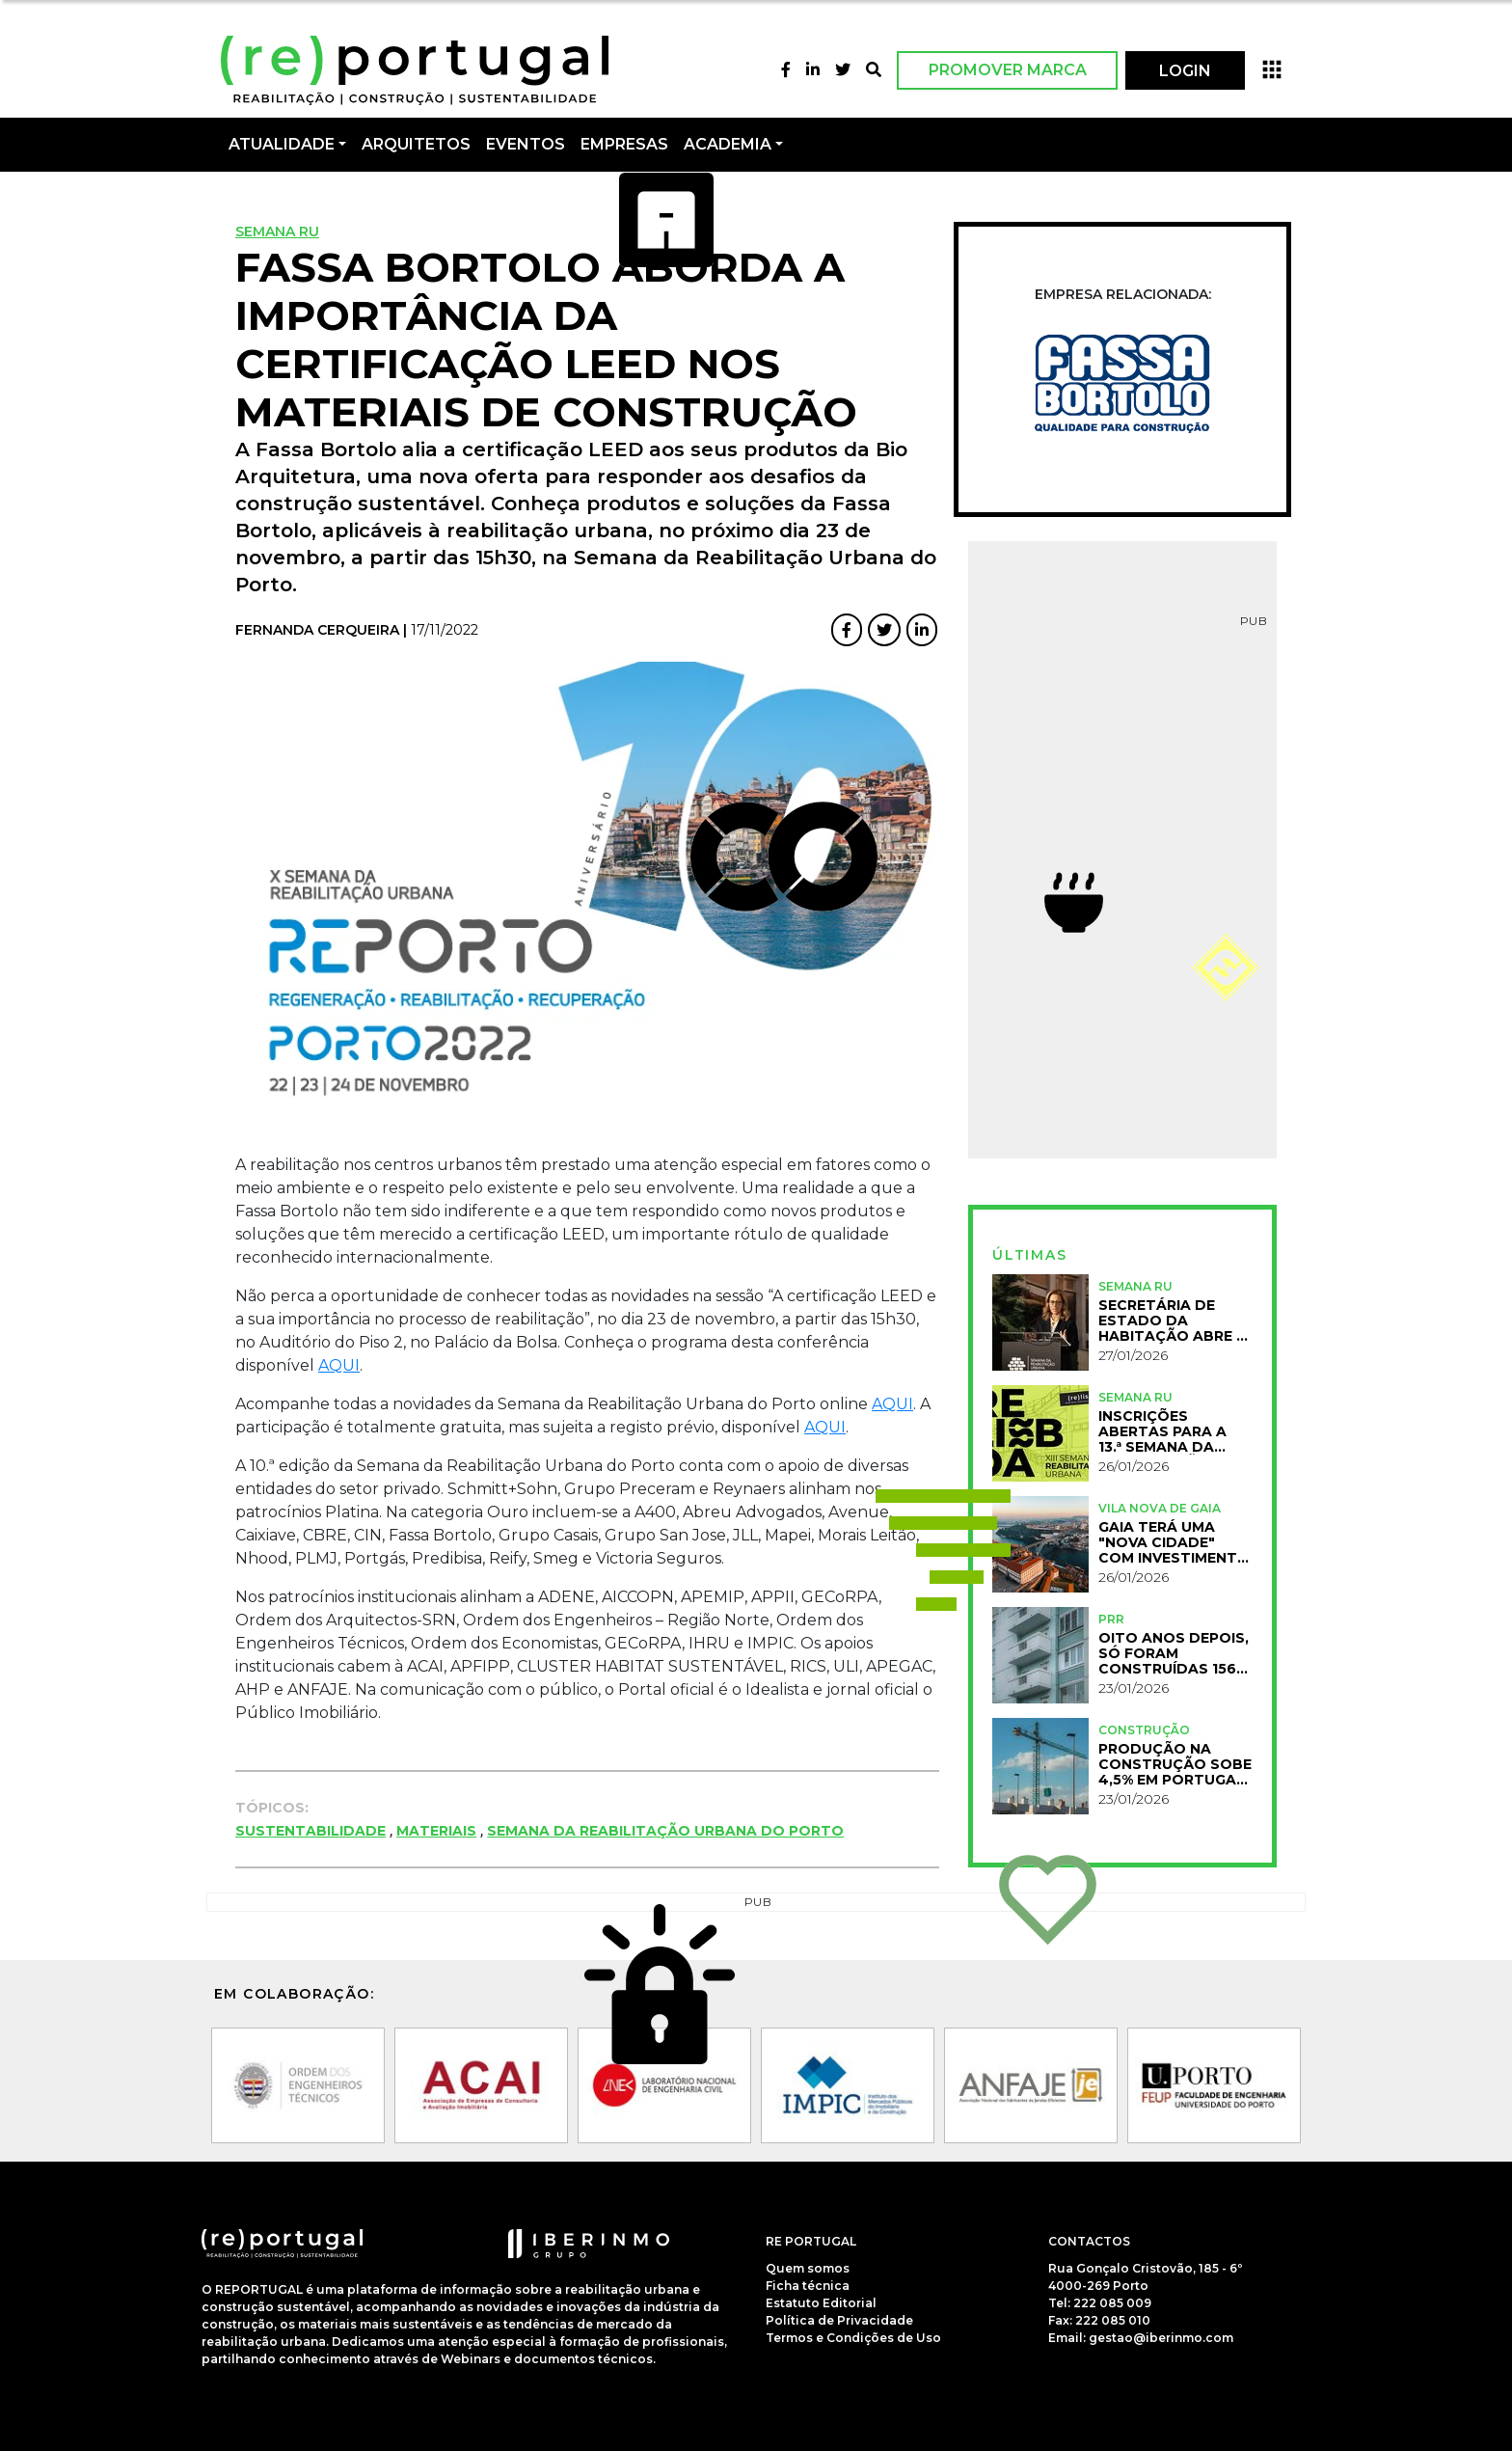  Describe the element at coordinates (784, 857) in the screenshot. I see `open google colab` at that location.